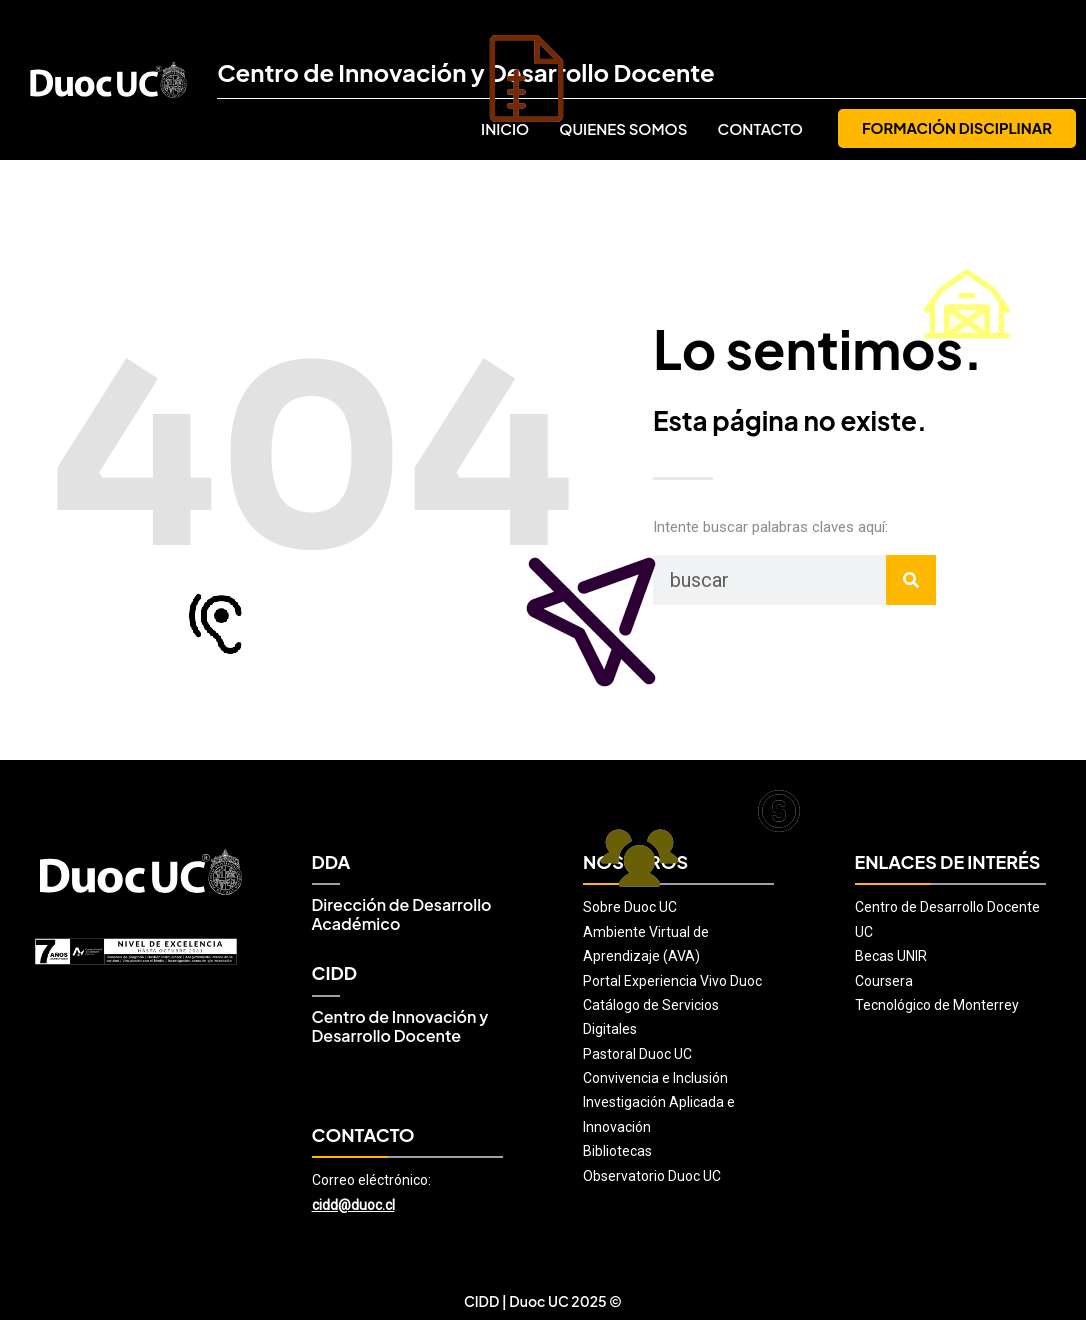  Describe the element at coordinates (592, 621) in the screenshot. I see `location services disabled` at that location.